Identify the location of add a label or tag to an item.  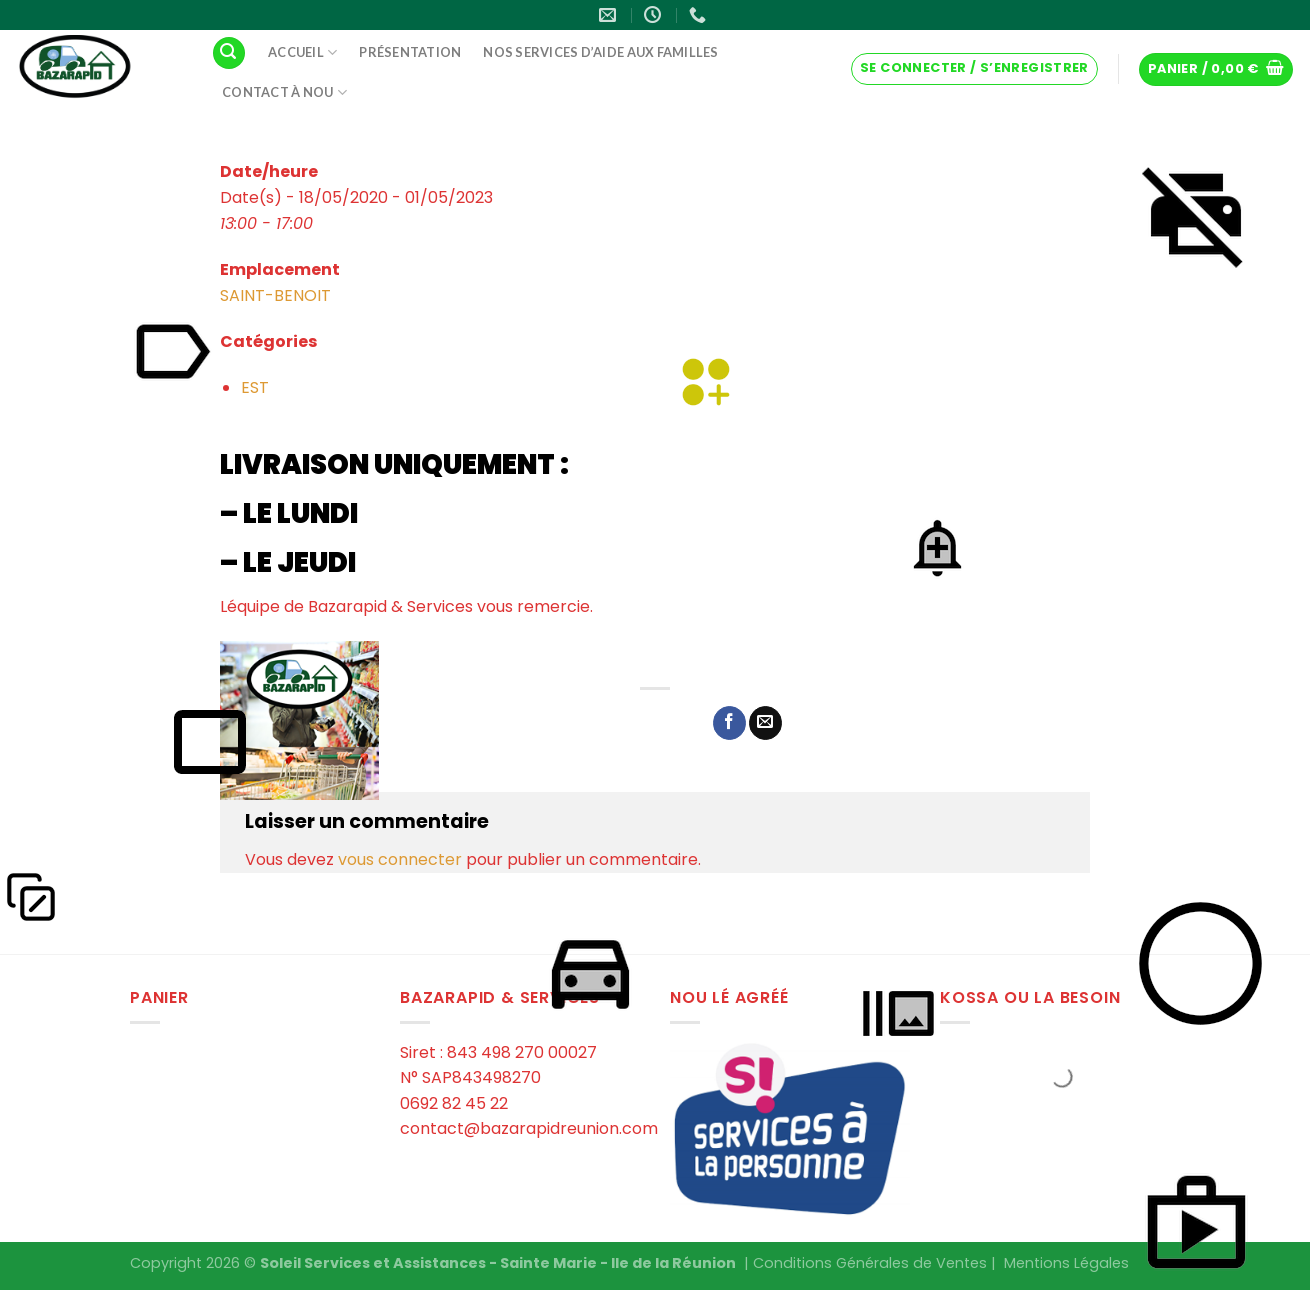
(171, 351).